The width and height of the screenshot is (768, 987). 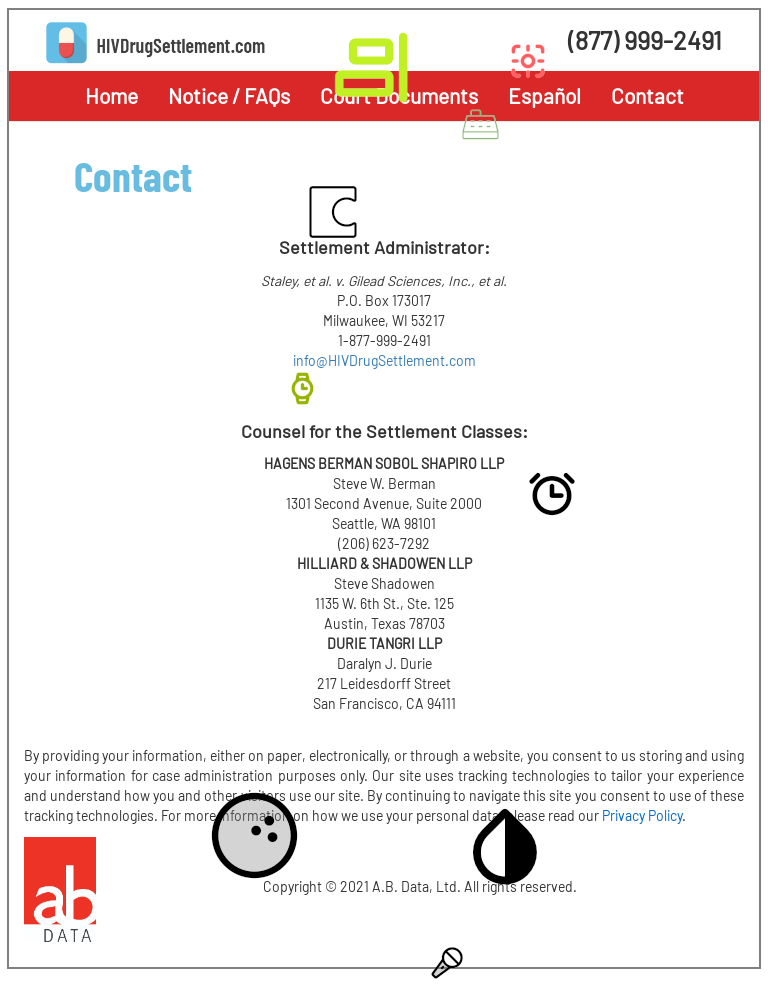 I want to click on access voice recording or audio input, so click(x=446, y=963).